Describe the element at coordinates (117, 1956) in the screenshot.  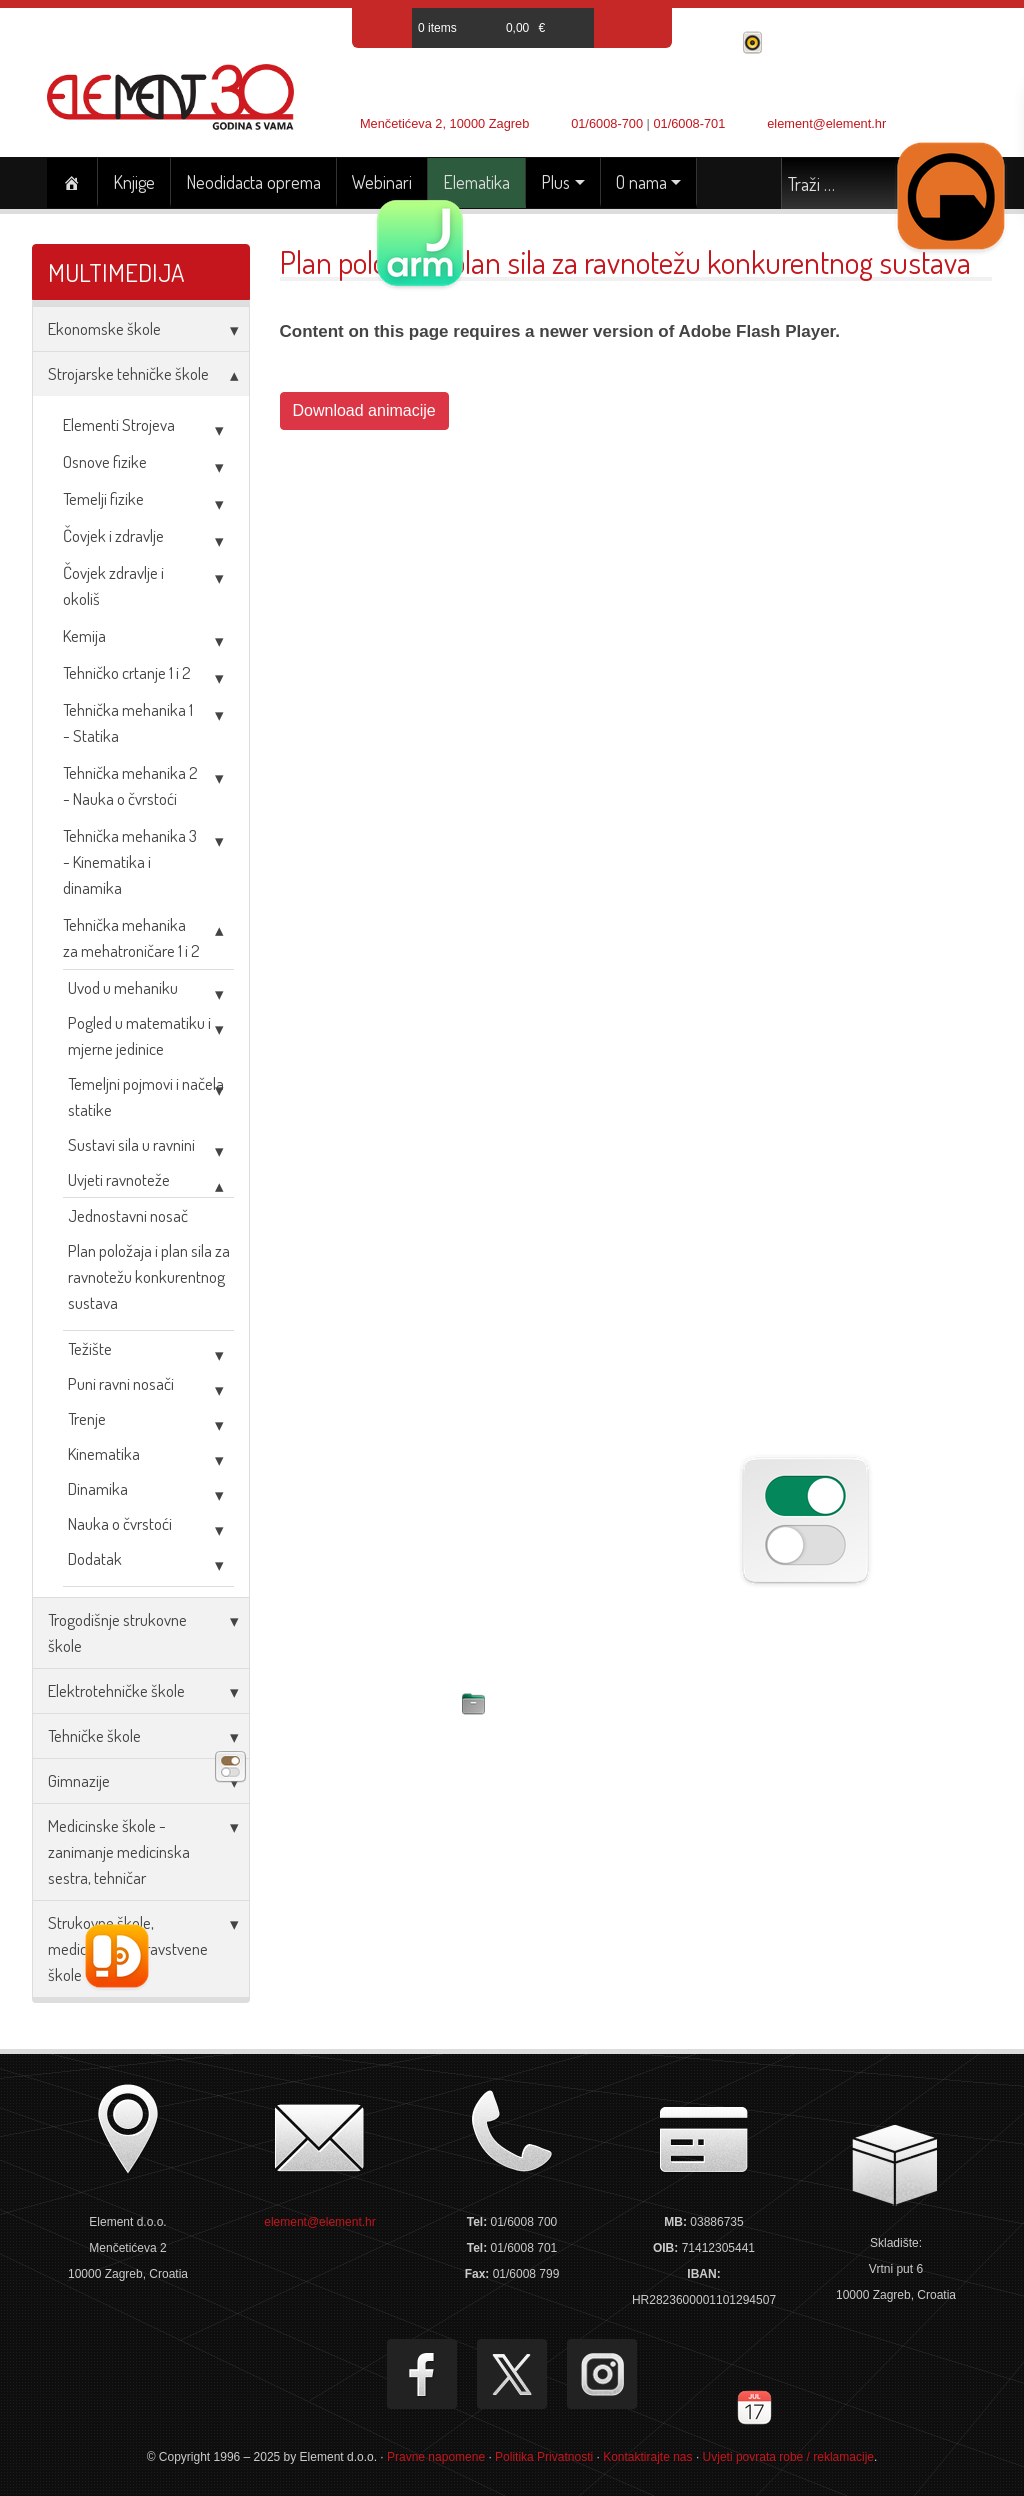
I see `open impression, a disk image writing utility` at that location.